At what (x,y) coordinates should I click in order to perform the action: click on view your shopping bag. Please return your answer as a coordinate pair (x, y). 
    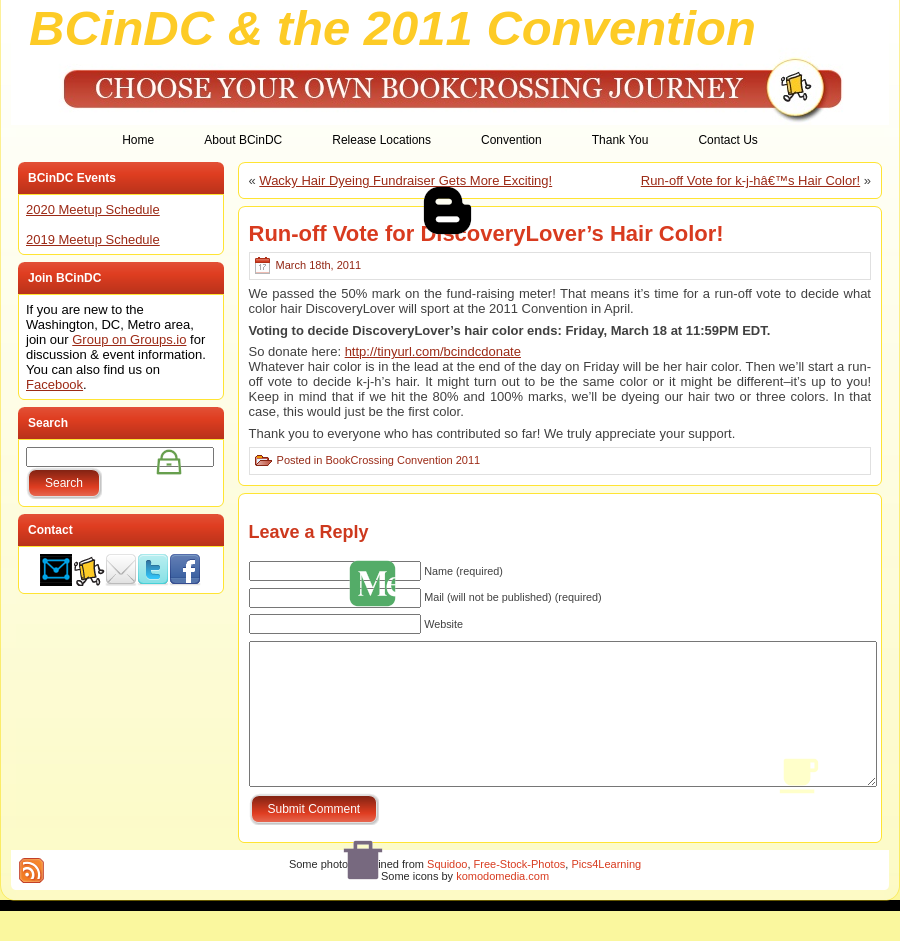
    Looking at the image, I should click on (169, 462).